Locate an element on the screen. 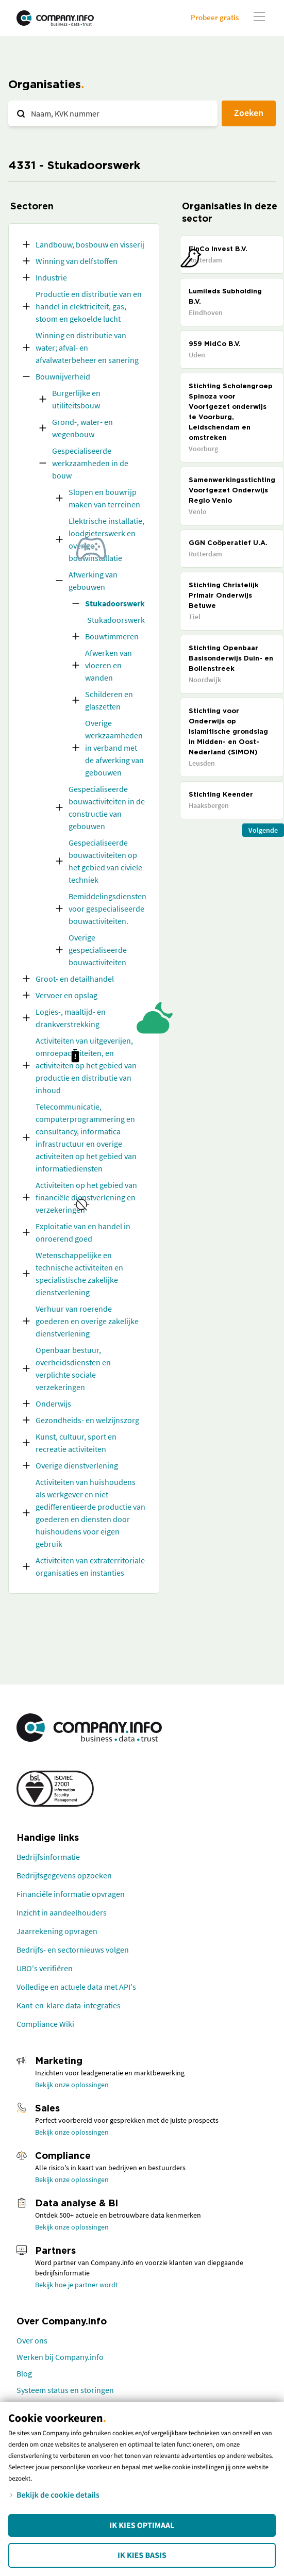 The width and height of the screenshot is (284, 2576). indicates nighttime cloudy weather conditions is located at coordinates (155, 1018).